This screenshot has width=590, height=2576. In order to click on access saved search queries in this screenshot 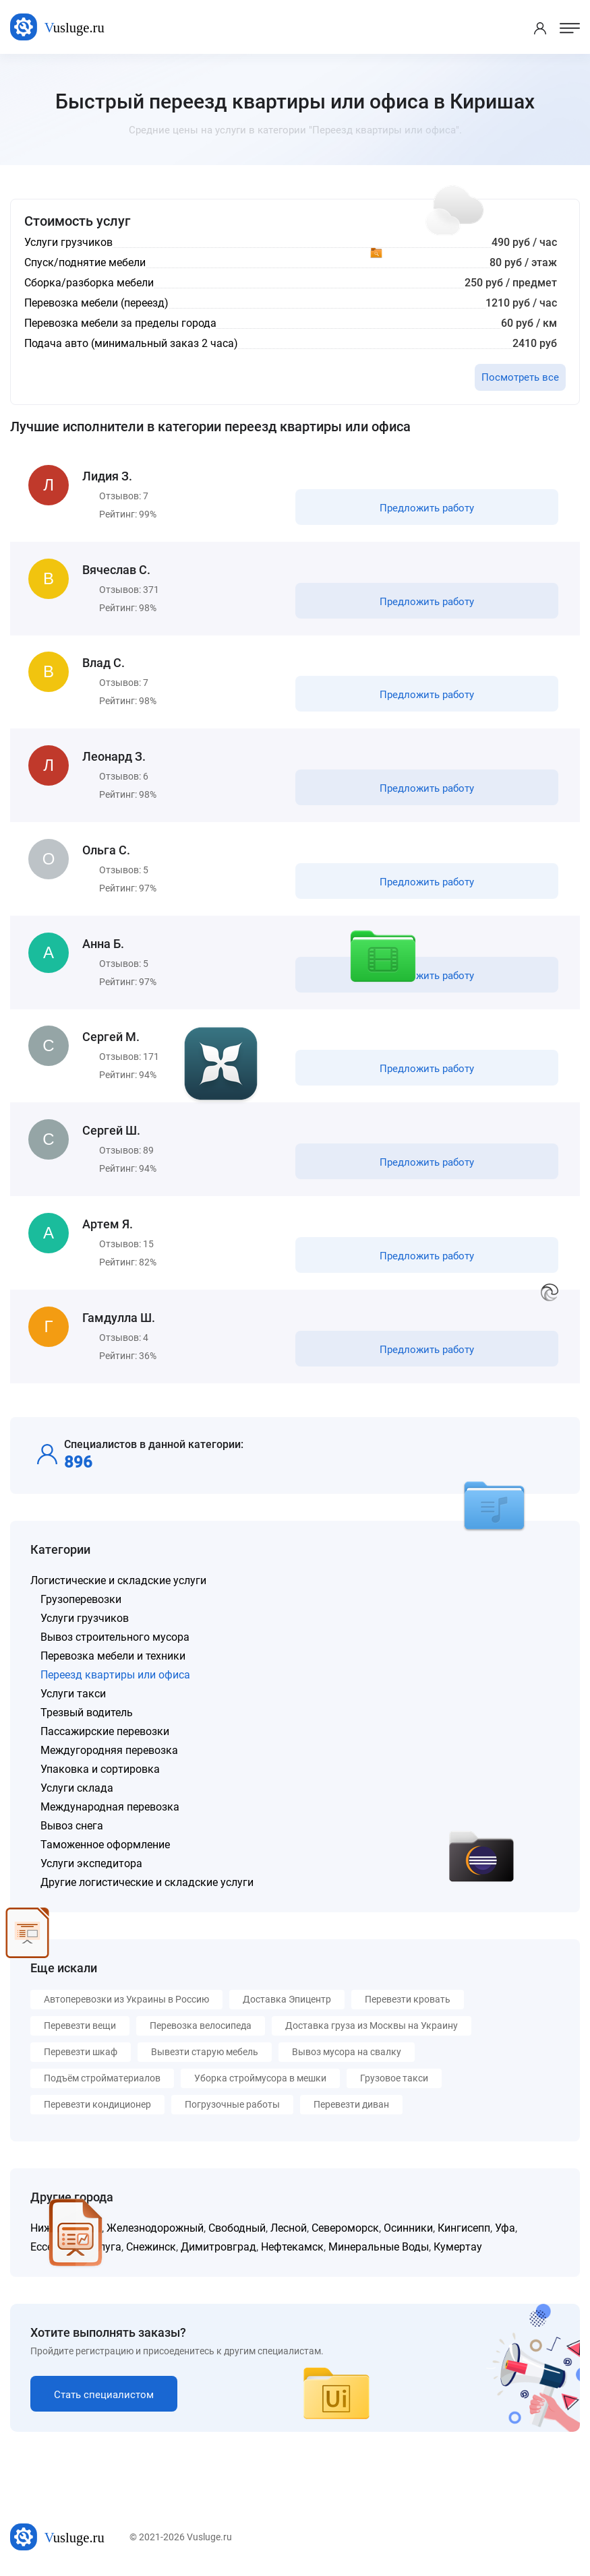, I will do `click(376, 253)`.